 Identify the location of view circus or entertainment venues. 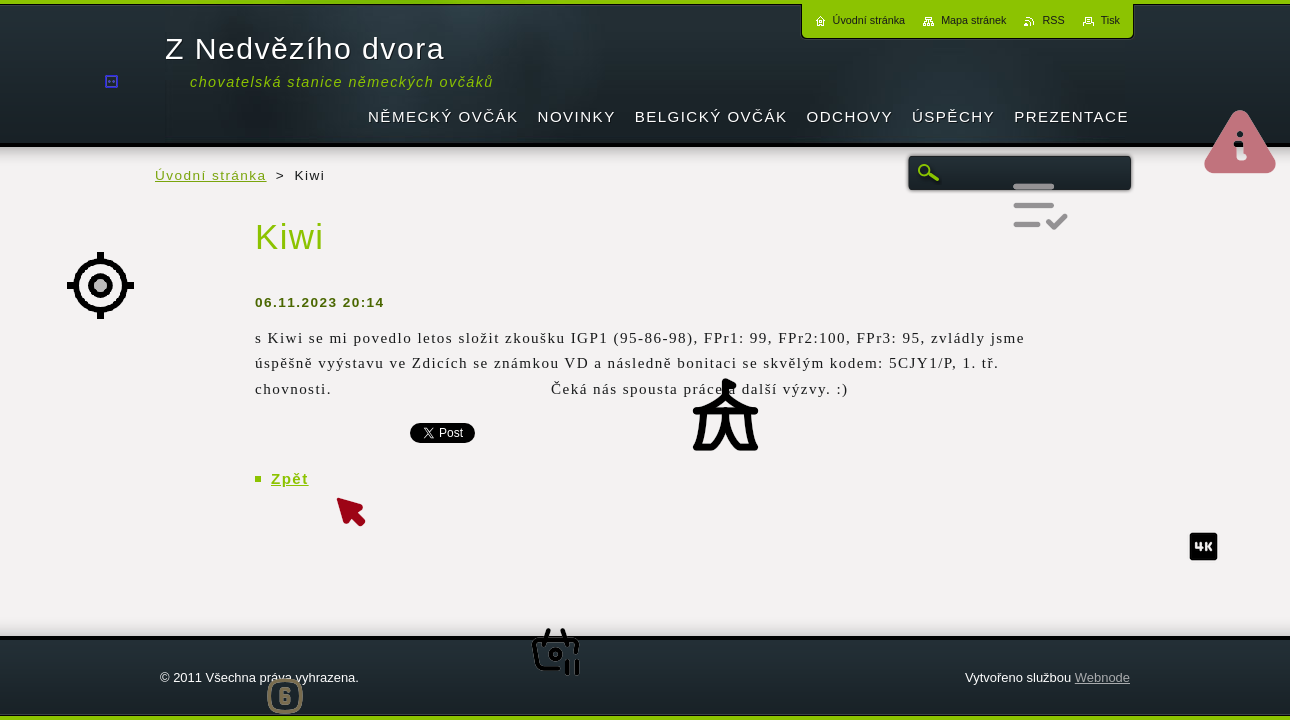
(725, 414).